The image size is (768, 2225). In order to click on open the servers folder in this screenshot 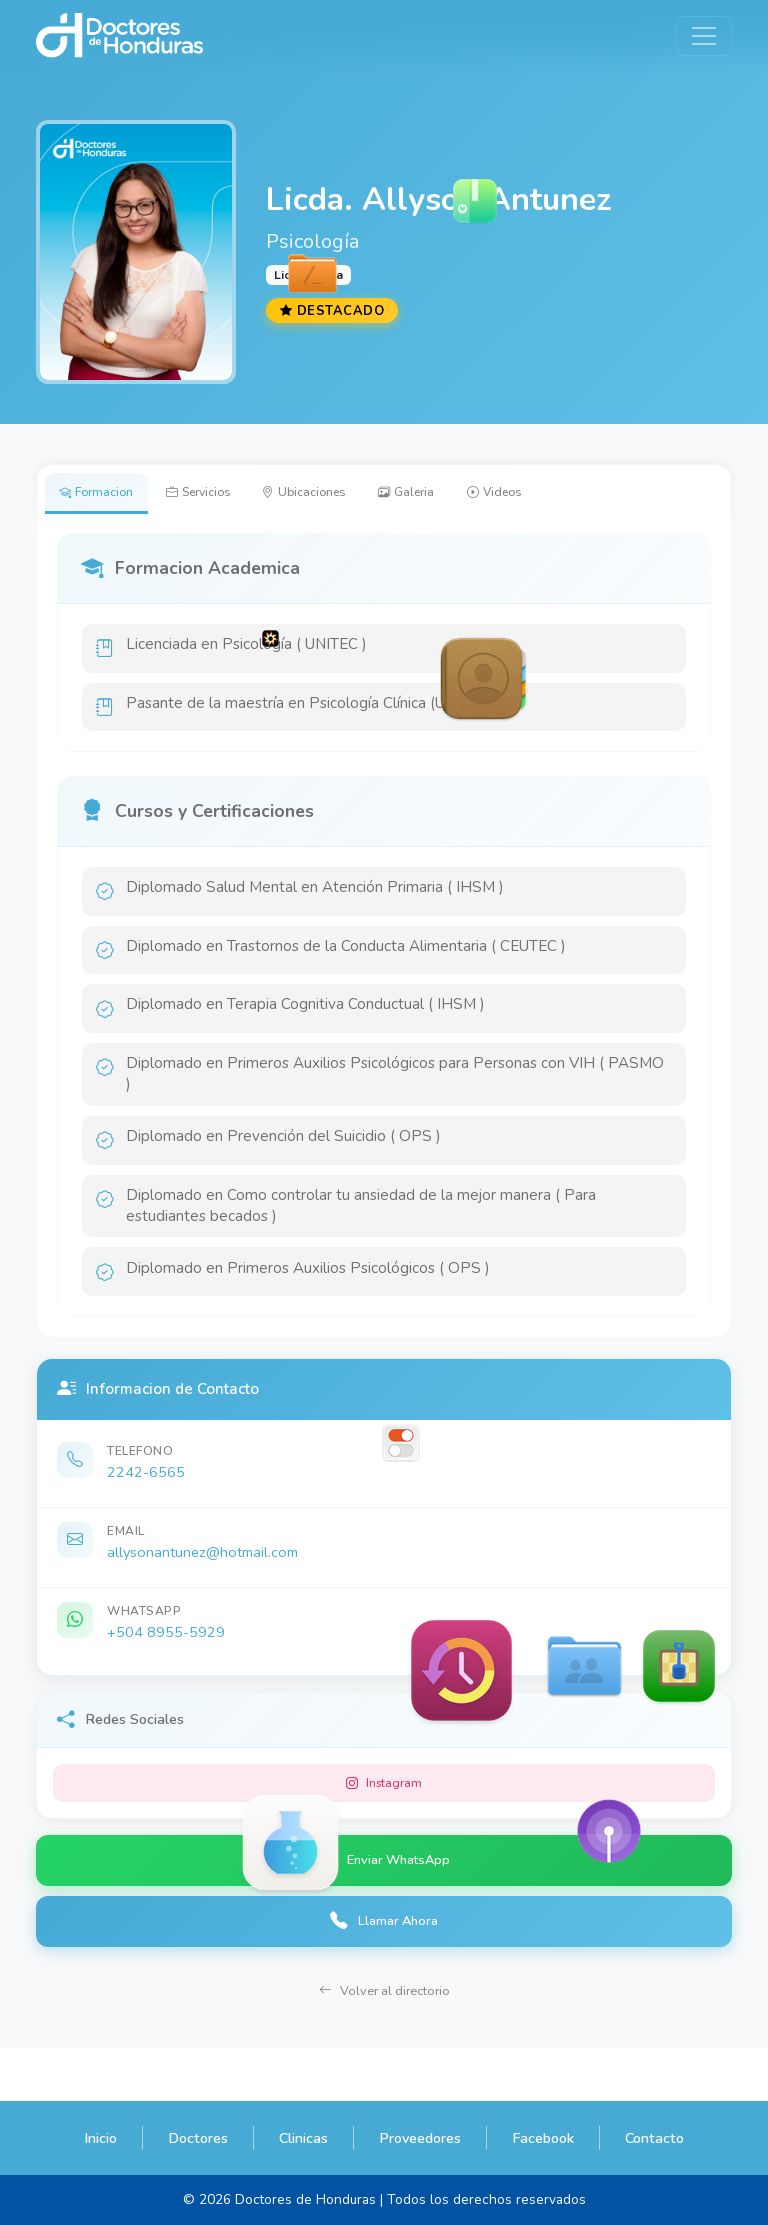, I will do `click(584, 1665)`.